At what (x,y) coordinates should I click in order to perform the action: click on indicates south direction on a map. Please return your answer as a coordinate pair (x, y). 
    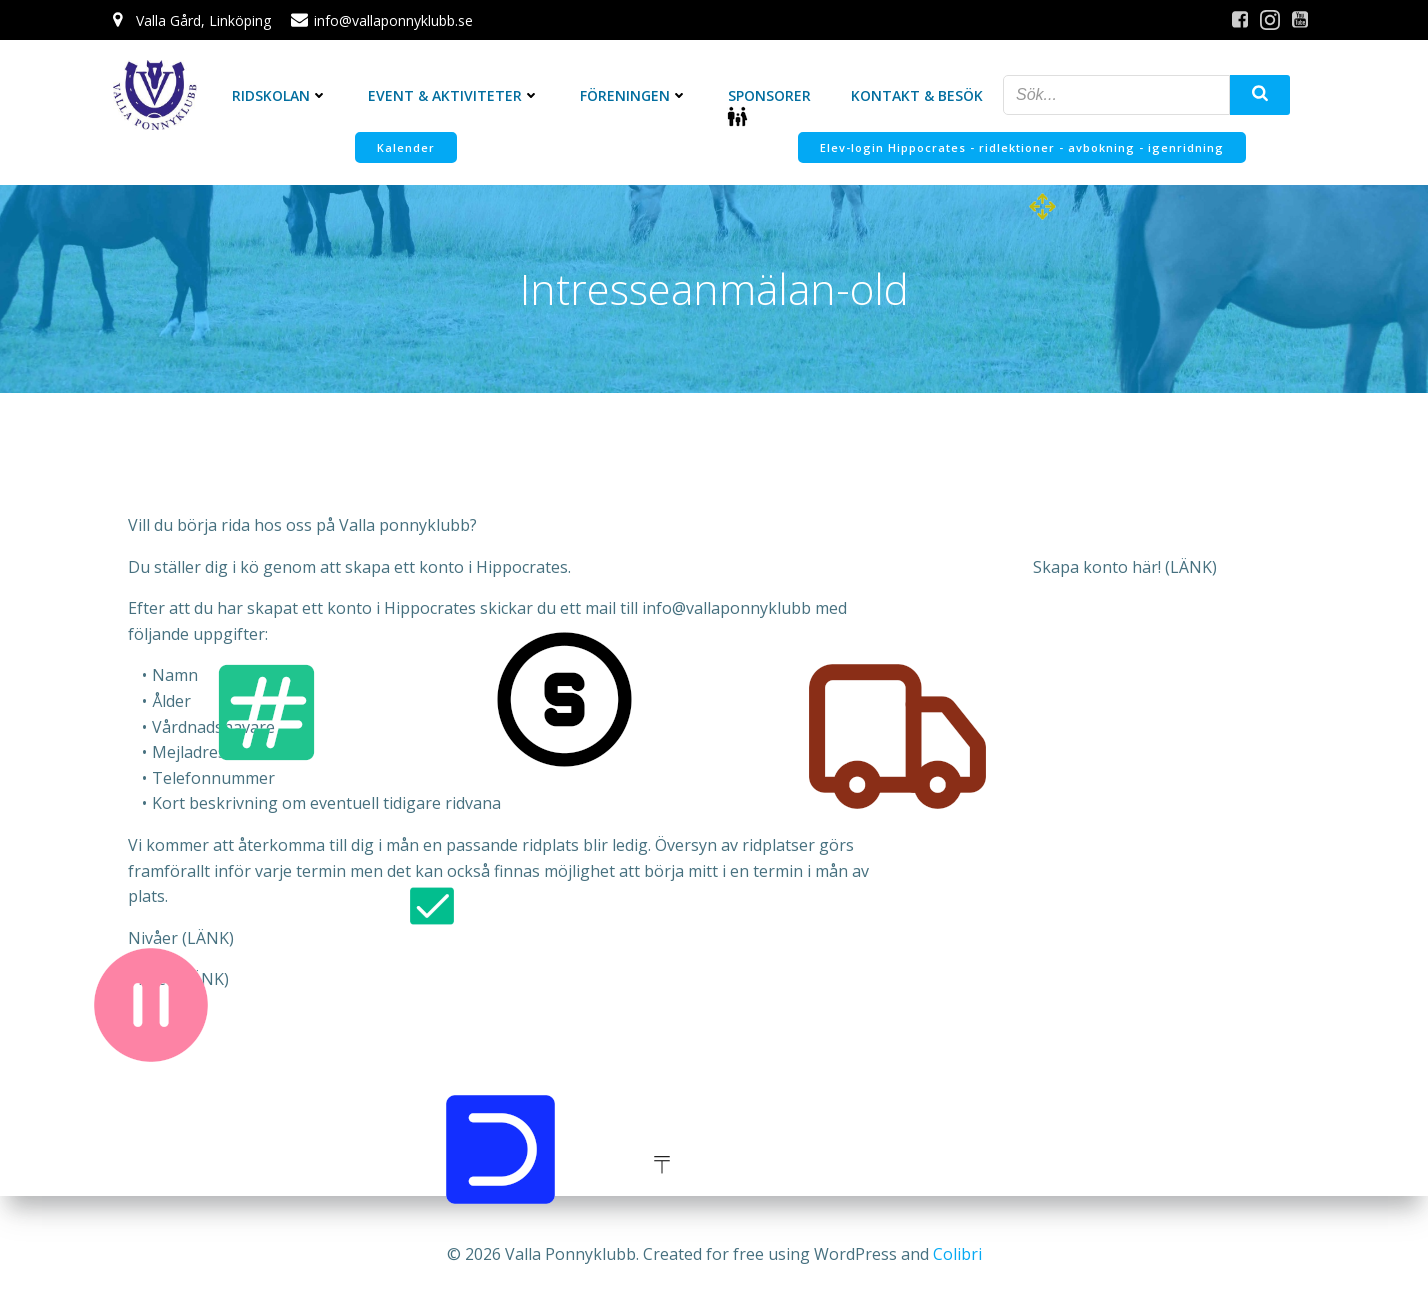
    Looking at the image, I should click on (564, 699).